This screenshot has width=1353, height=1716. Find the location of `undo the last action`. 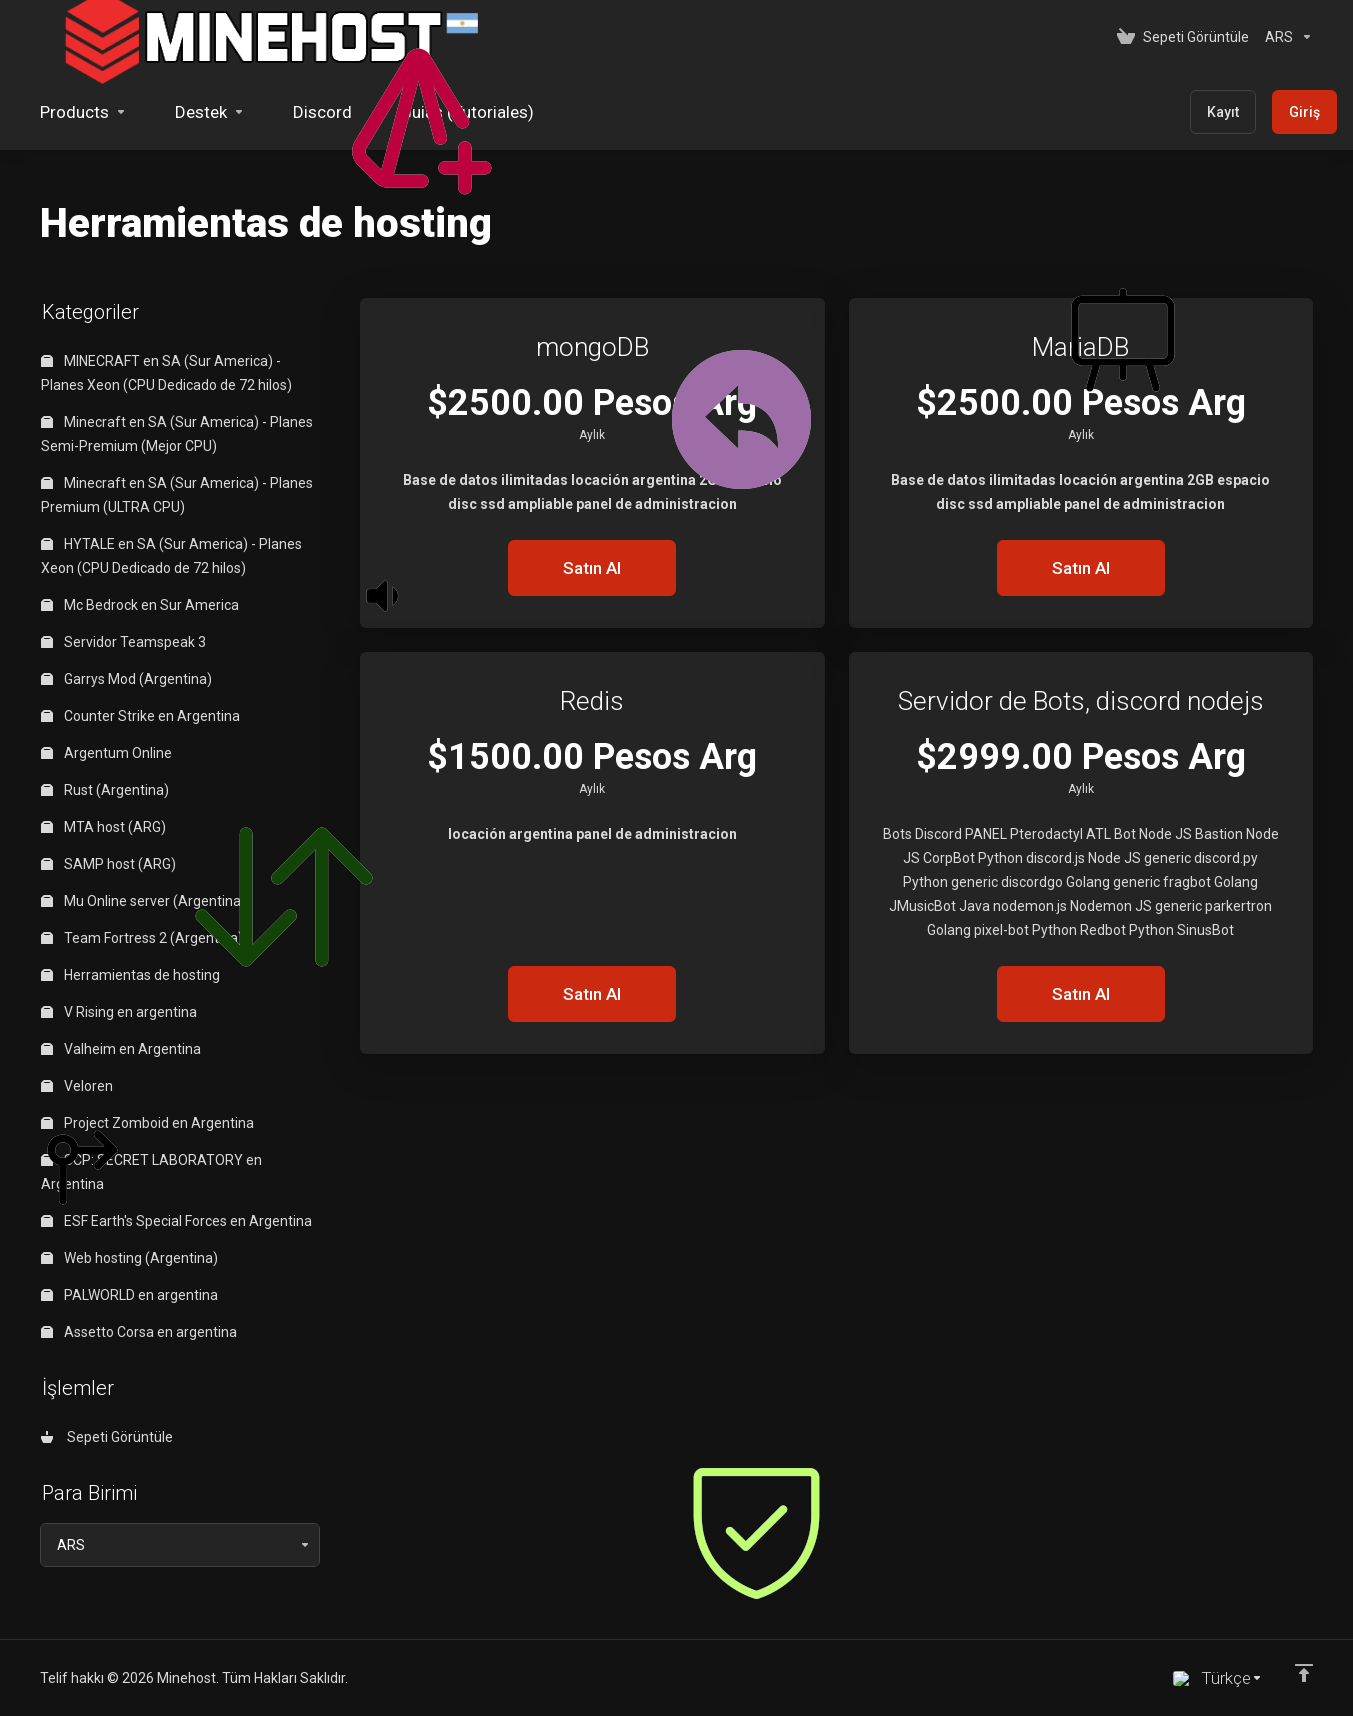

undo the last action is located at coordinates (741, 419).